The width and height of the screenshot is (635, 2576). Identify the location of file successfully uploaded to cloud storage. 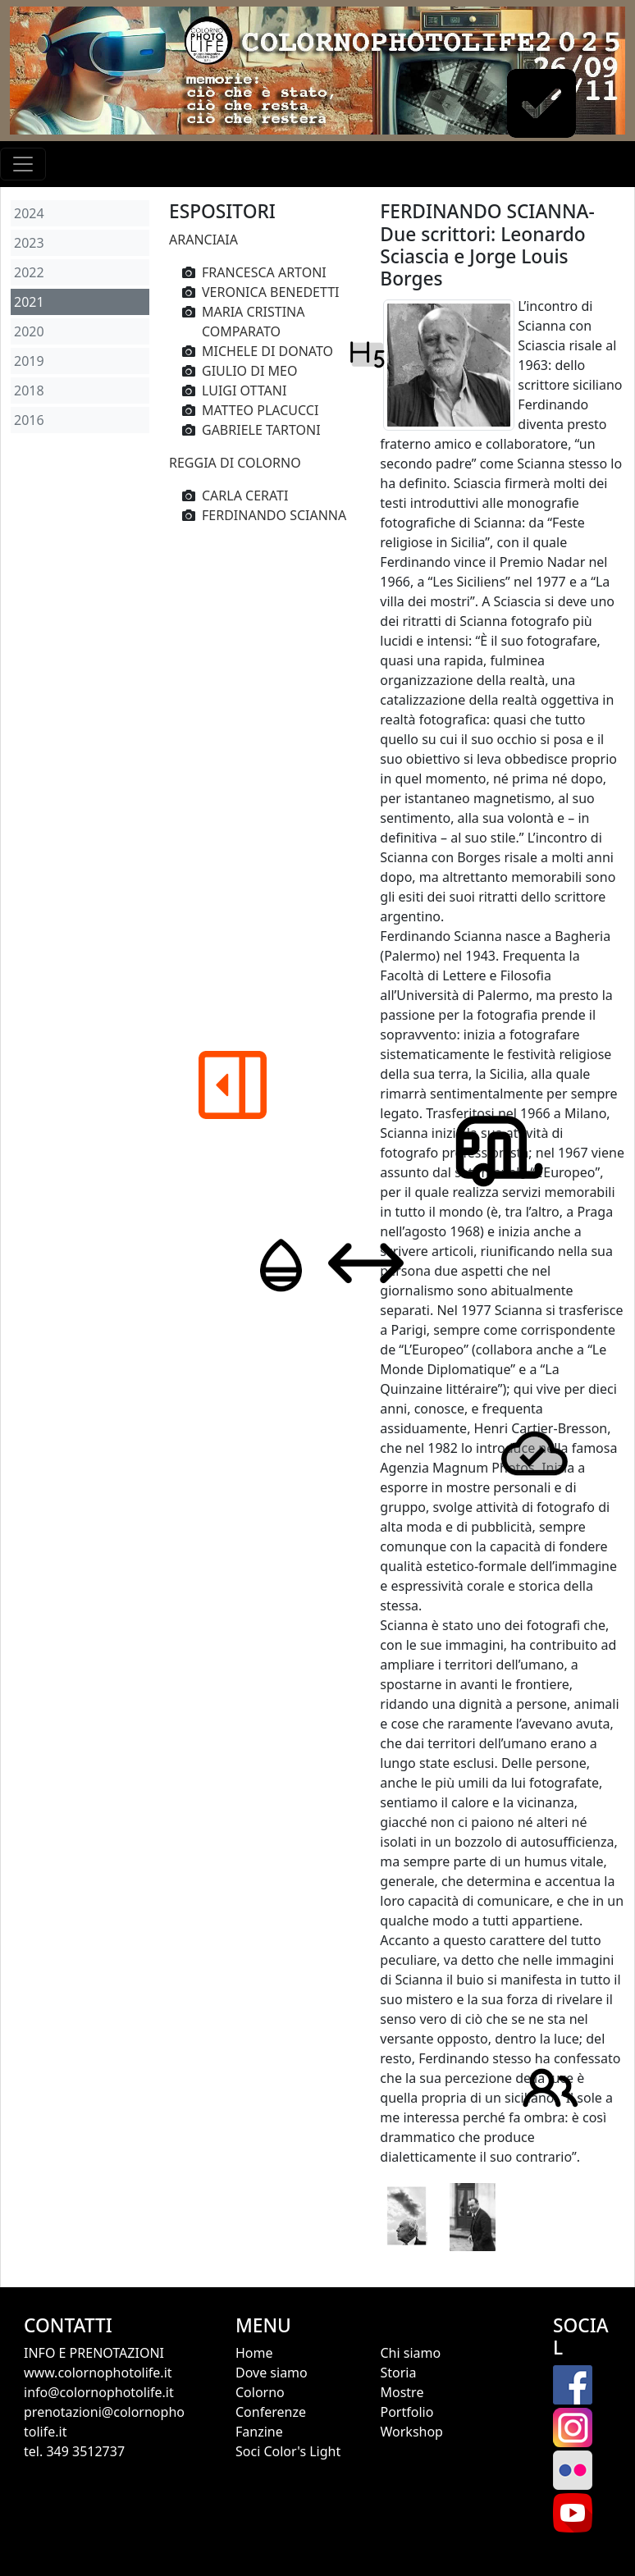
(534, 1453).